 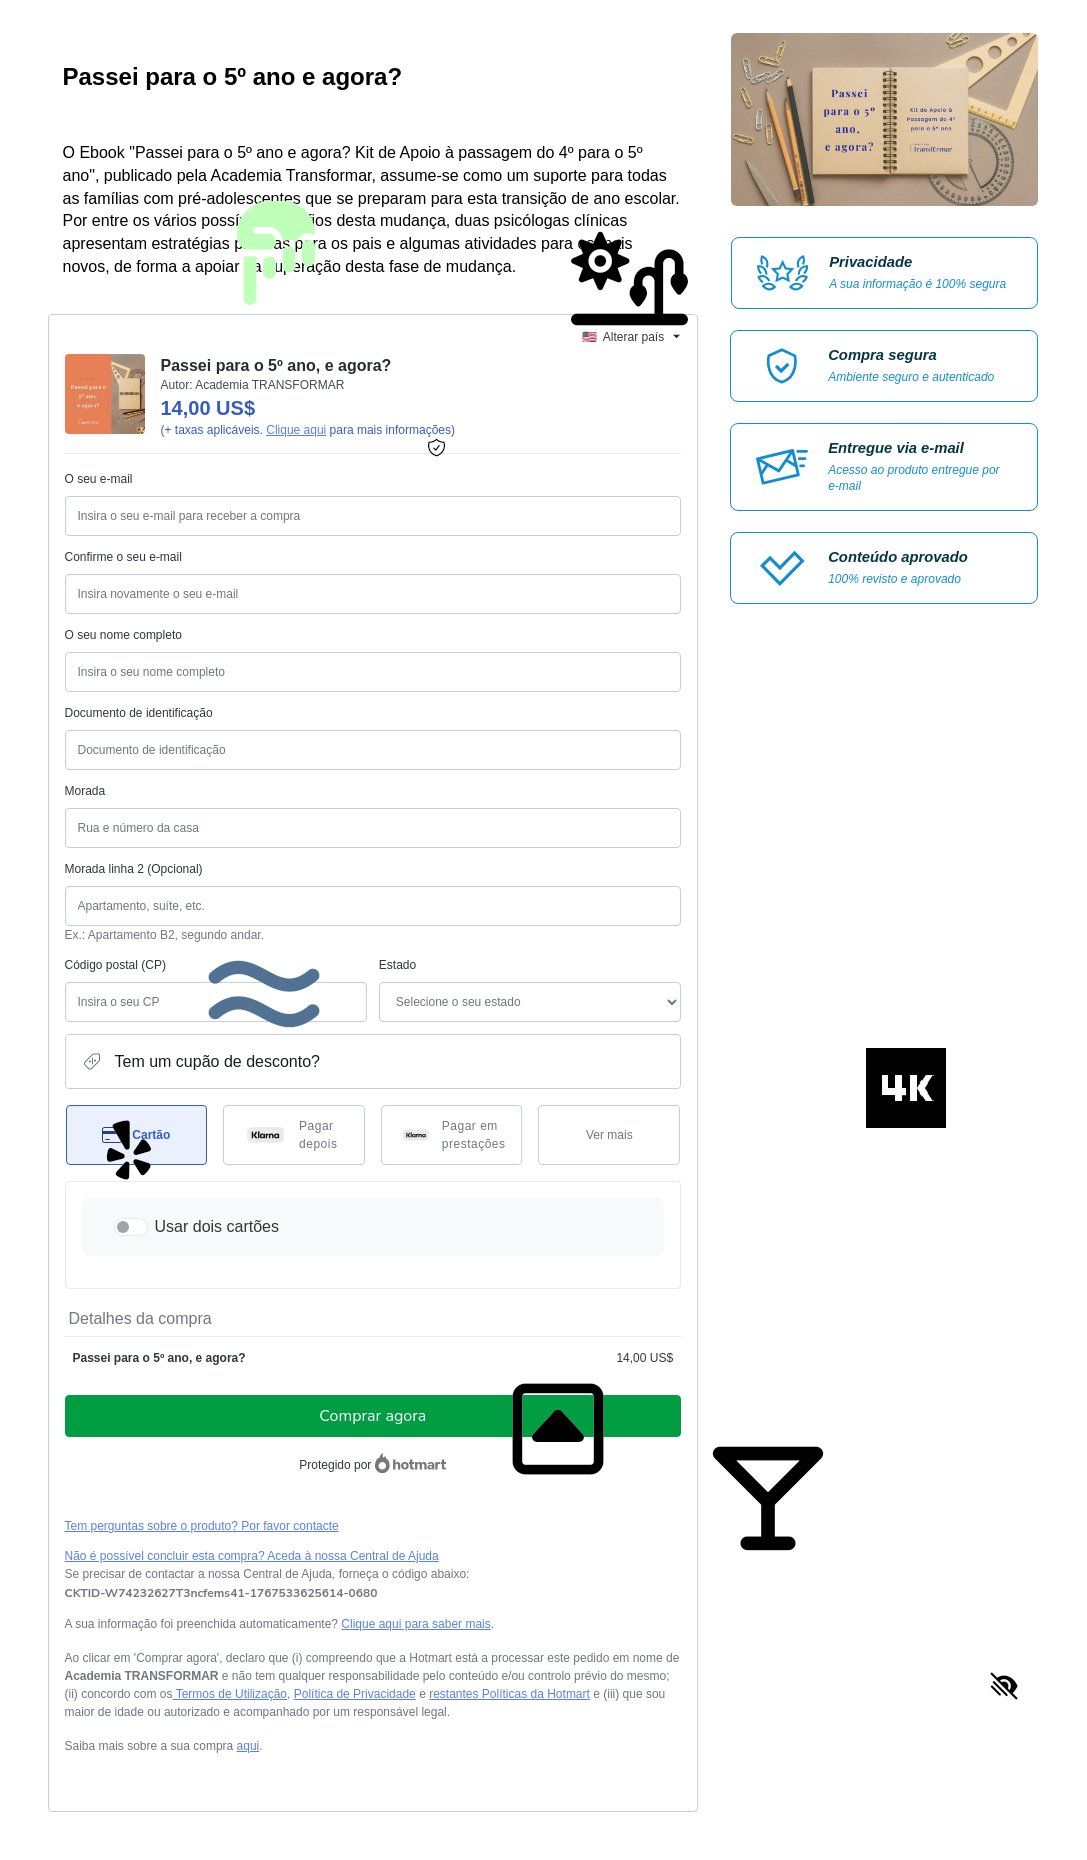 I want to click on indicates verified security or protection status, so click(x=436, y=447).